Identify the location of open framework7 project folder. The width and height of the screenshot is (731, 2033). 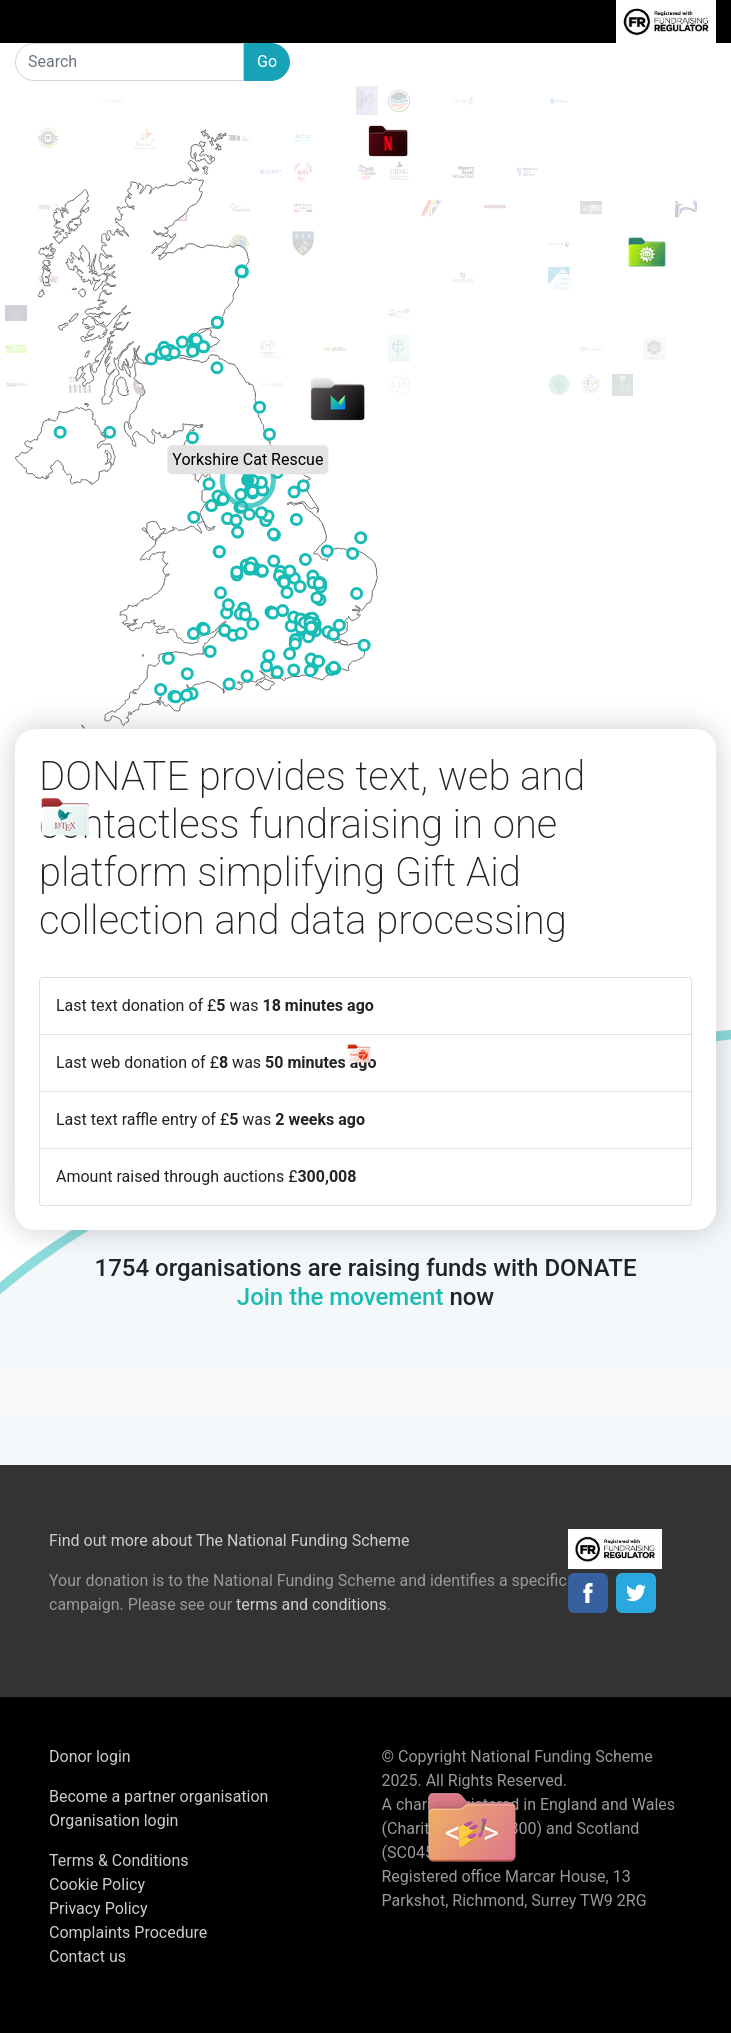
(359, 1054).